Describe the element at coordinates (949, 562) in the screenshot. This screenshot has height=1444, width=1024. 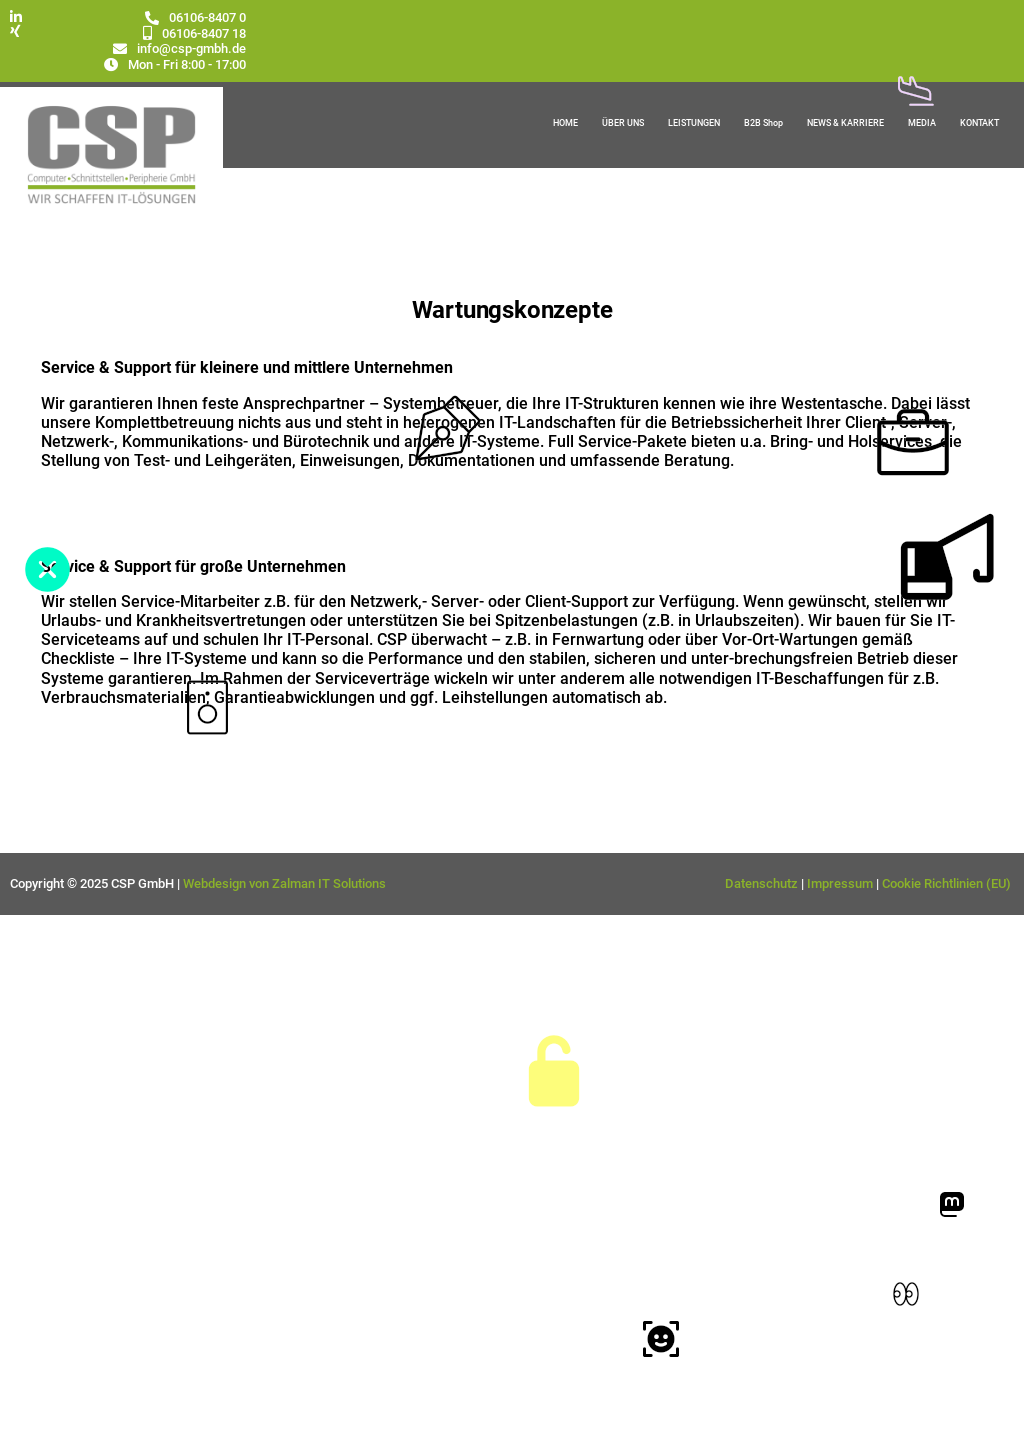
I see `construction or building equipment indicator` at that location.